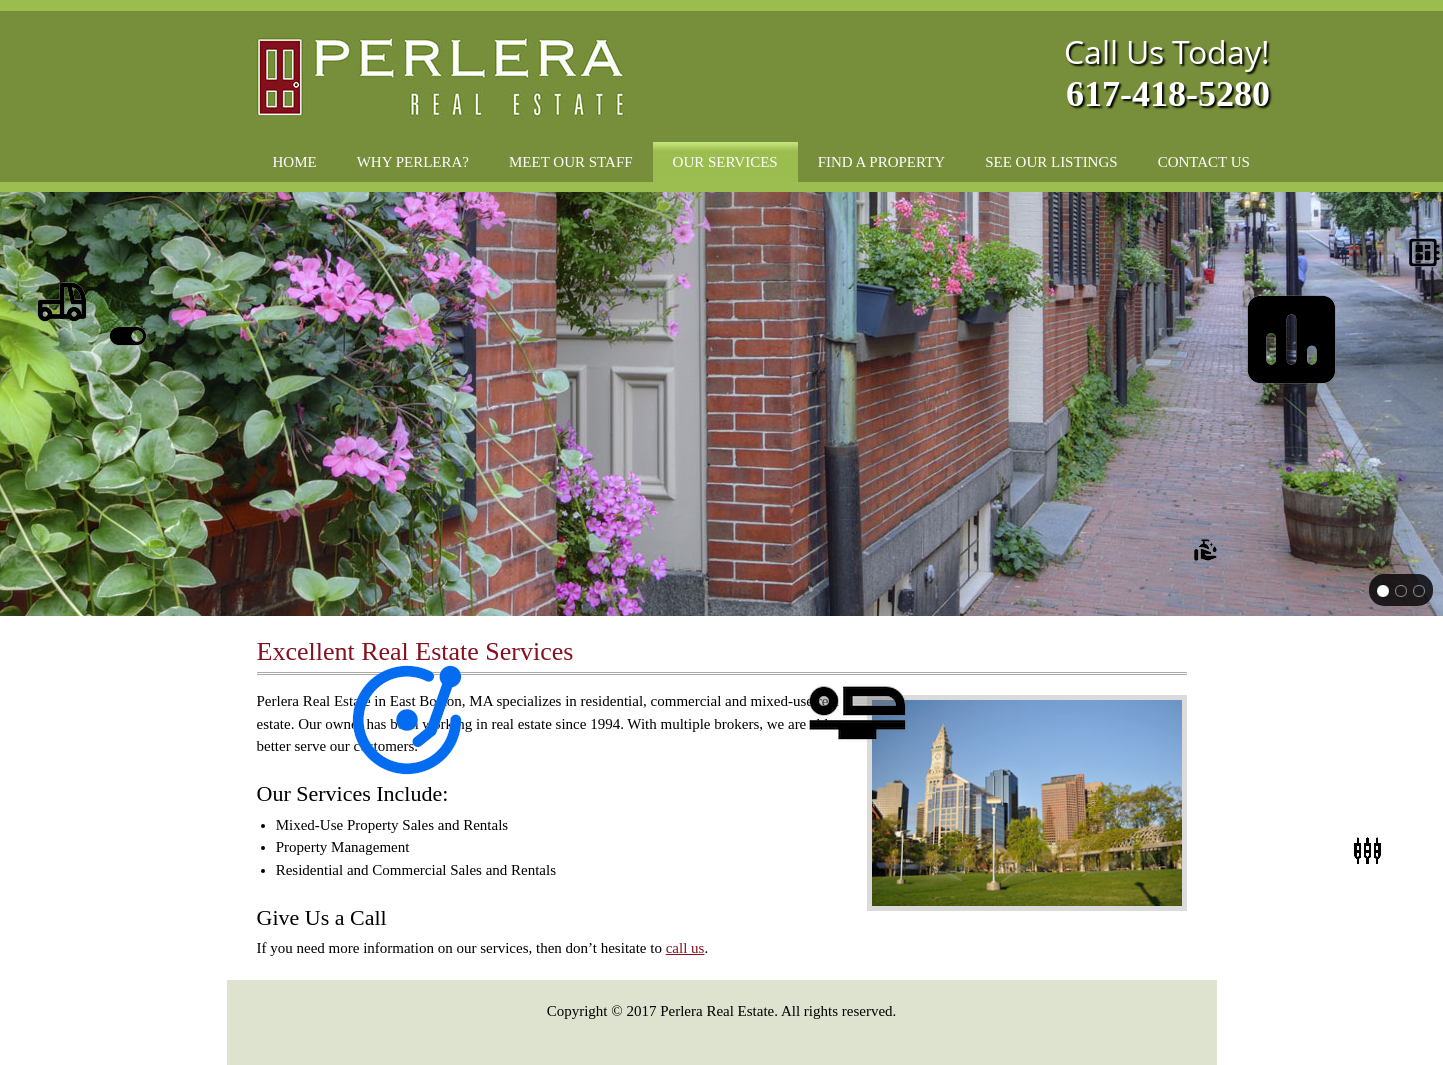 The width and height of the screenshot is (1443, 1065). I want to click on access music or audio library, so click(407, 720).